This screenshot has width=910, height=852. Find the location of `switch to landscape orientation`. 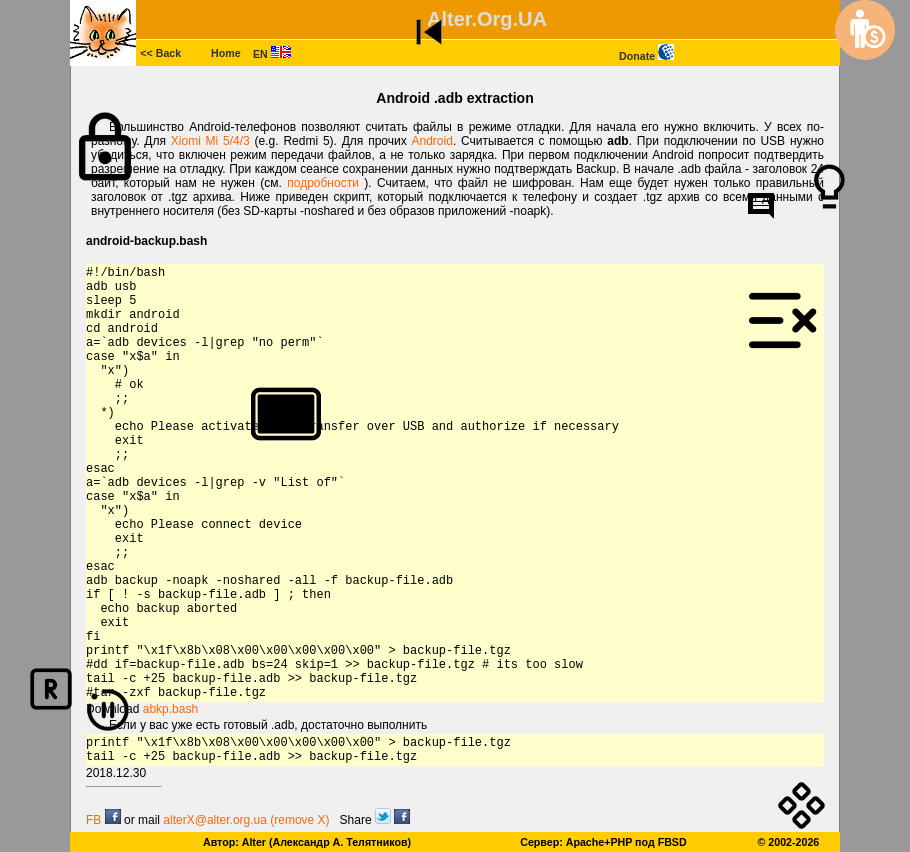

switch to landscape orientation is located at coordinates (286, 414).